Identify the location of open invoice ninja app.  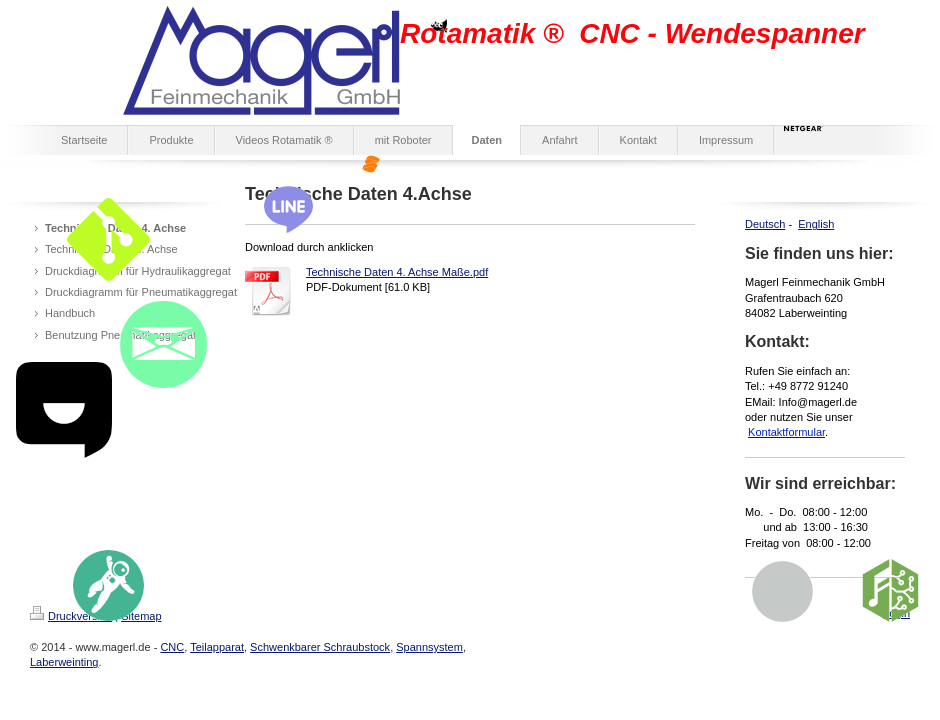
(163, 344).